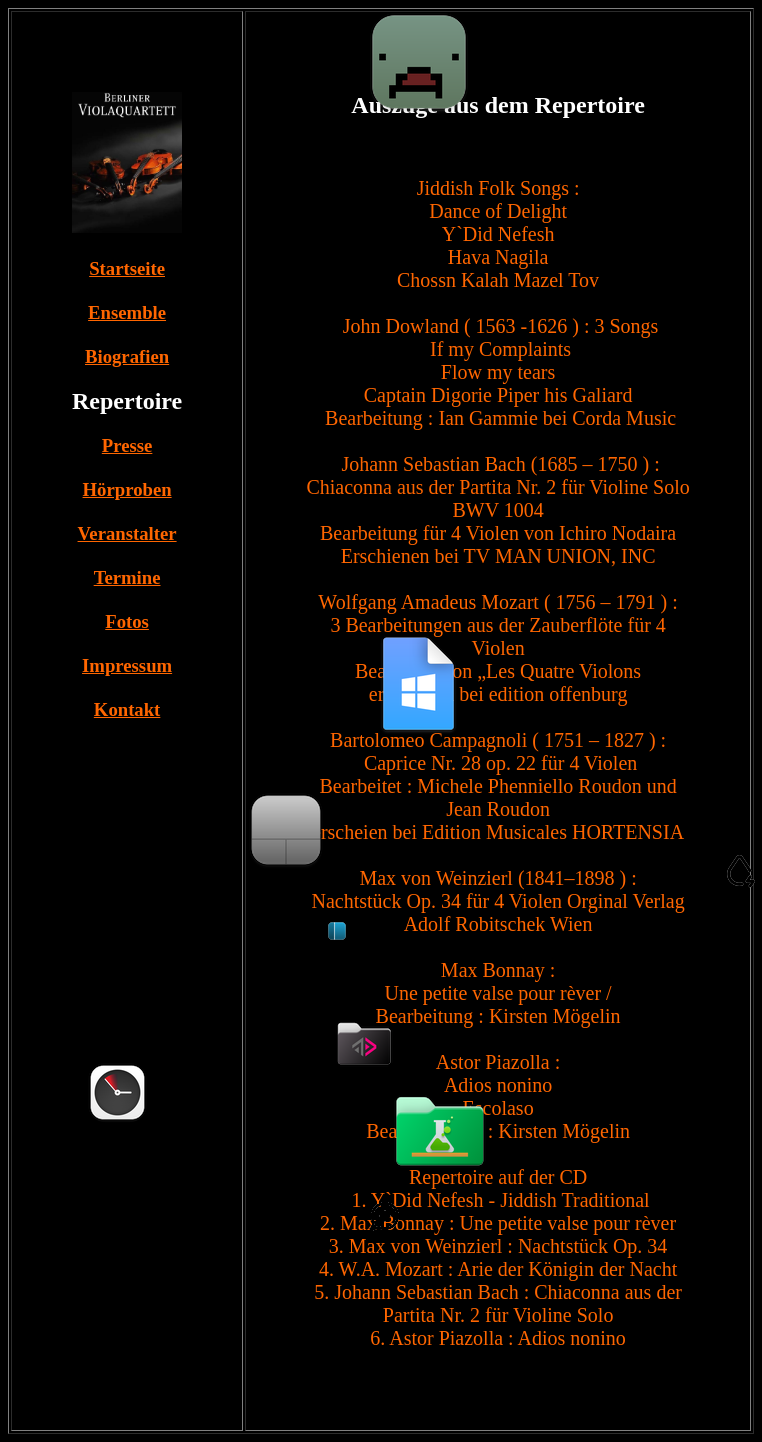 This screenshot has width=762, height=1442. Describe the element at coordinates (418, 685) in the screenshot. I see `a windows executable file (.exe)` at that location.